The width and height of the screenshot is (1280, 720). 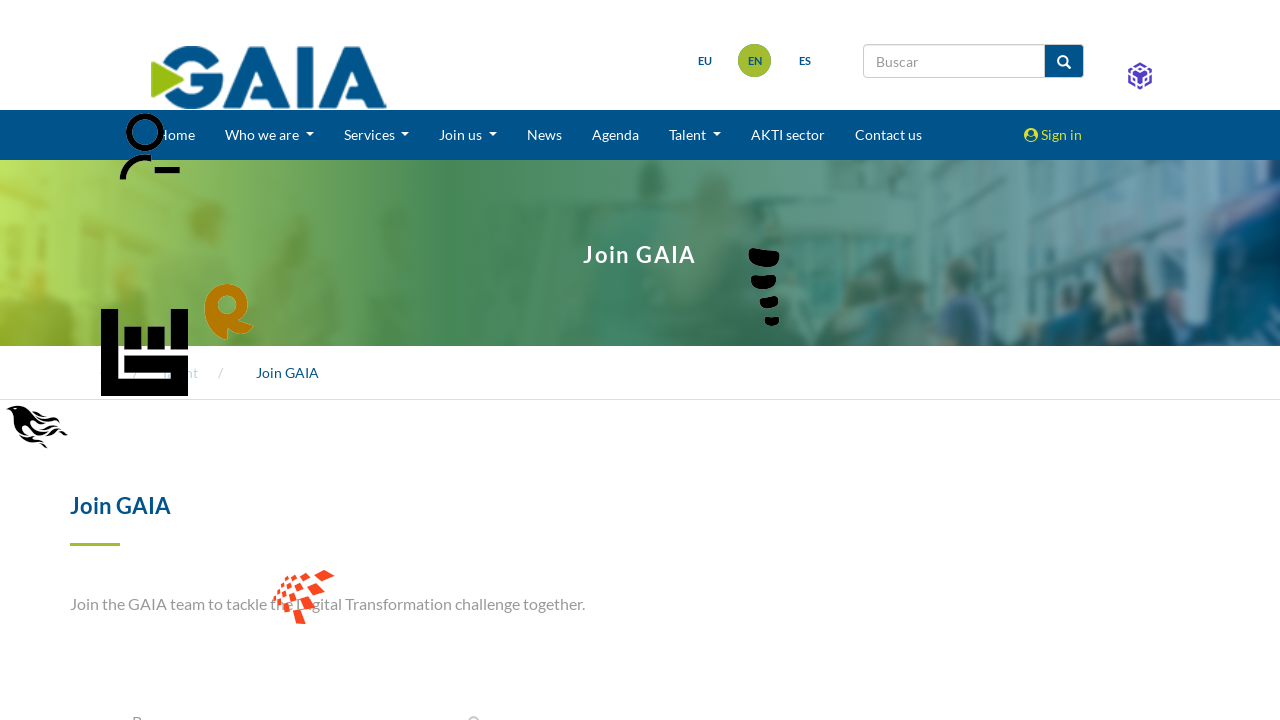 I want to click on schlix CMS brand logo, so click(x=304, y=595).